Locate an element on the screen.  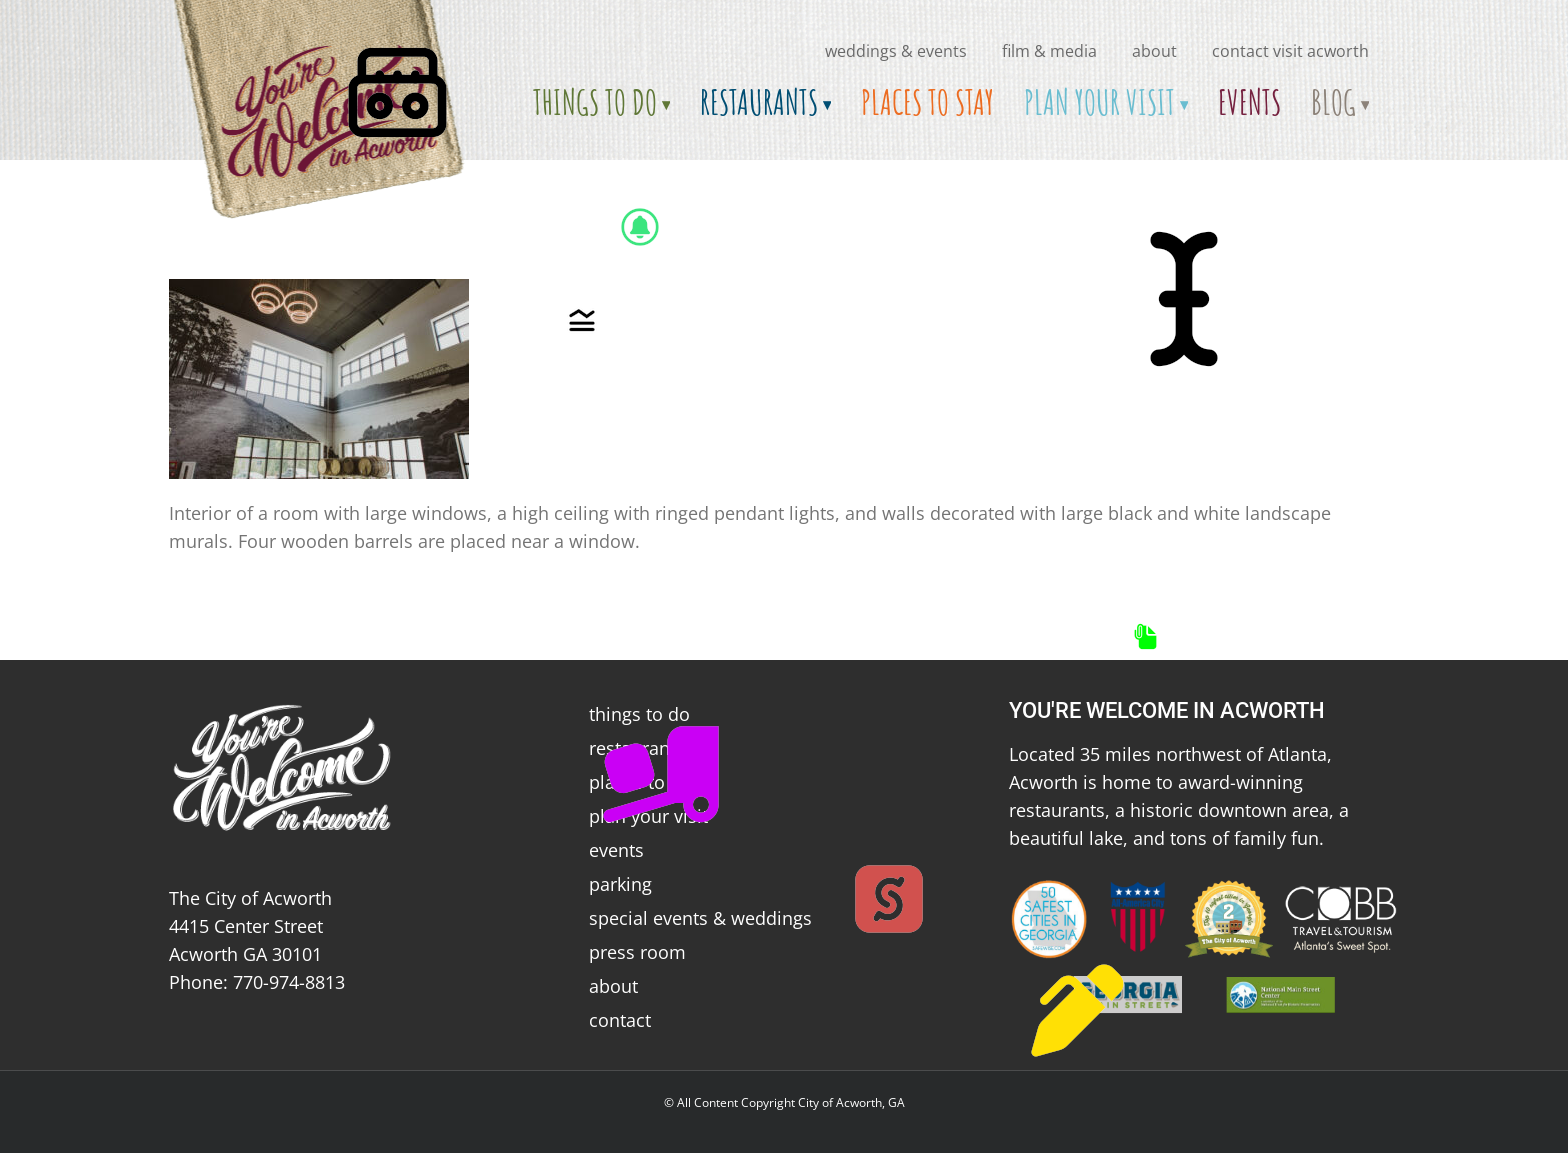
play music or audio is located at coordinates (397, 92).